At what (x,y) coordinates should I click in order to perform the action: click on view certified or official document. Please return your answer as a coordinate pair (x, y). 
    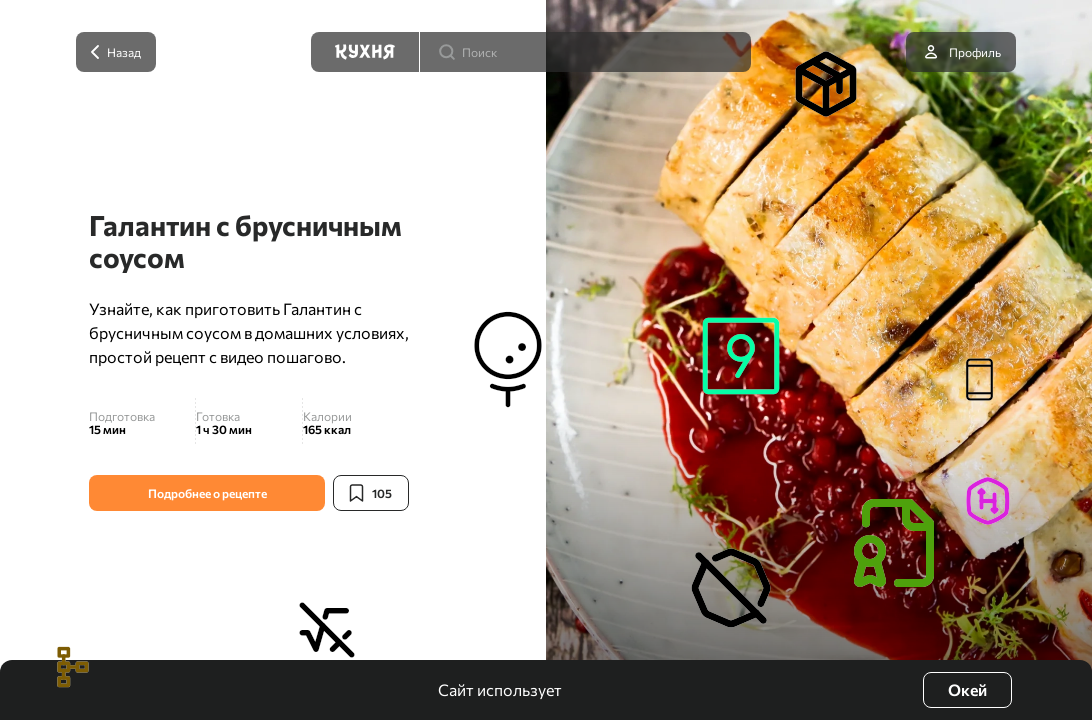
    Looking at the image, I should click on (898, 543).